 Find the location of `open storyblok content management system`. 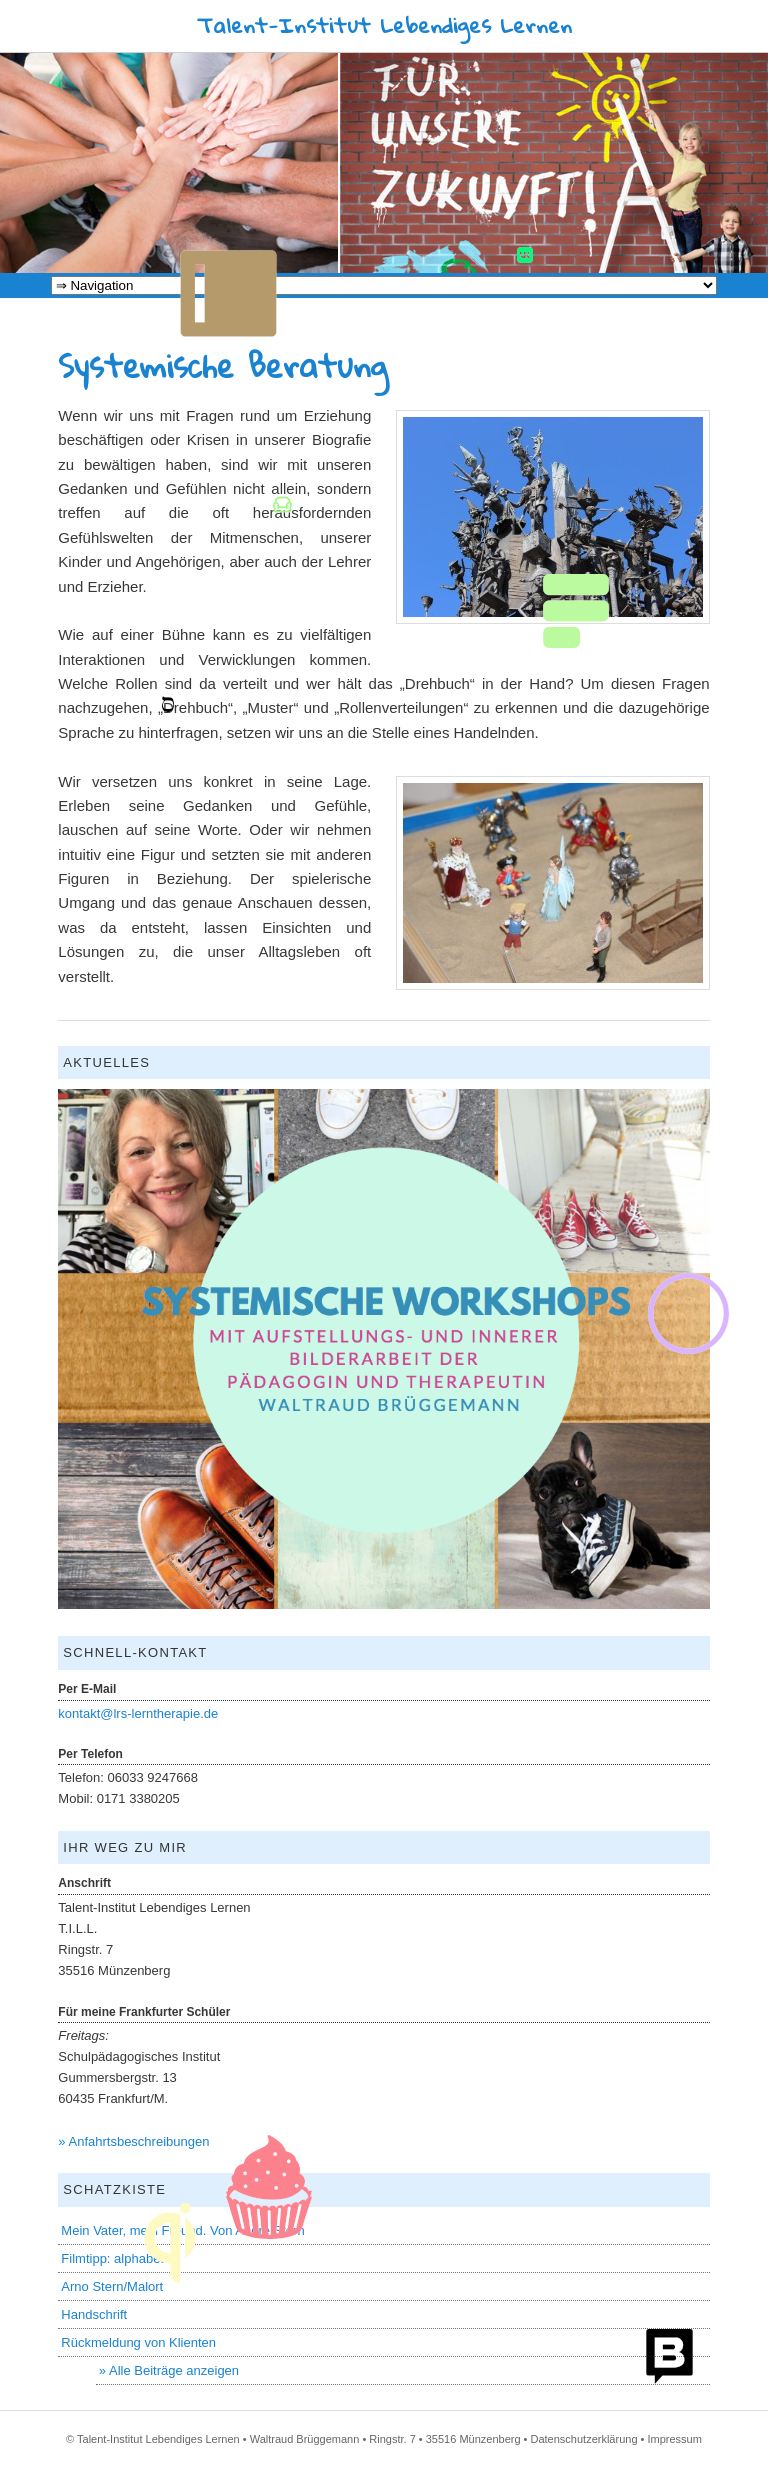

open storyblok content management system is located at coordinates (669, 2356).